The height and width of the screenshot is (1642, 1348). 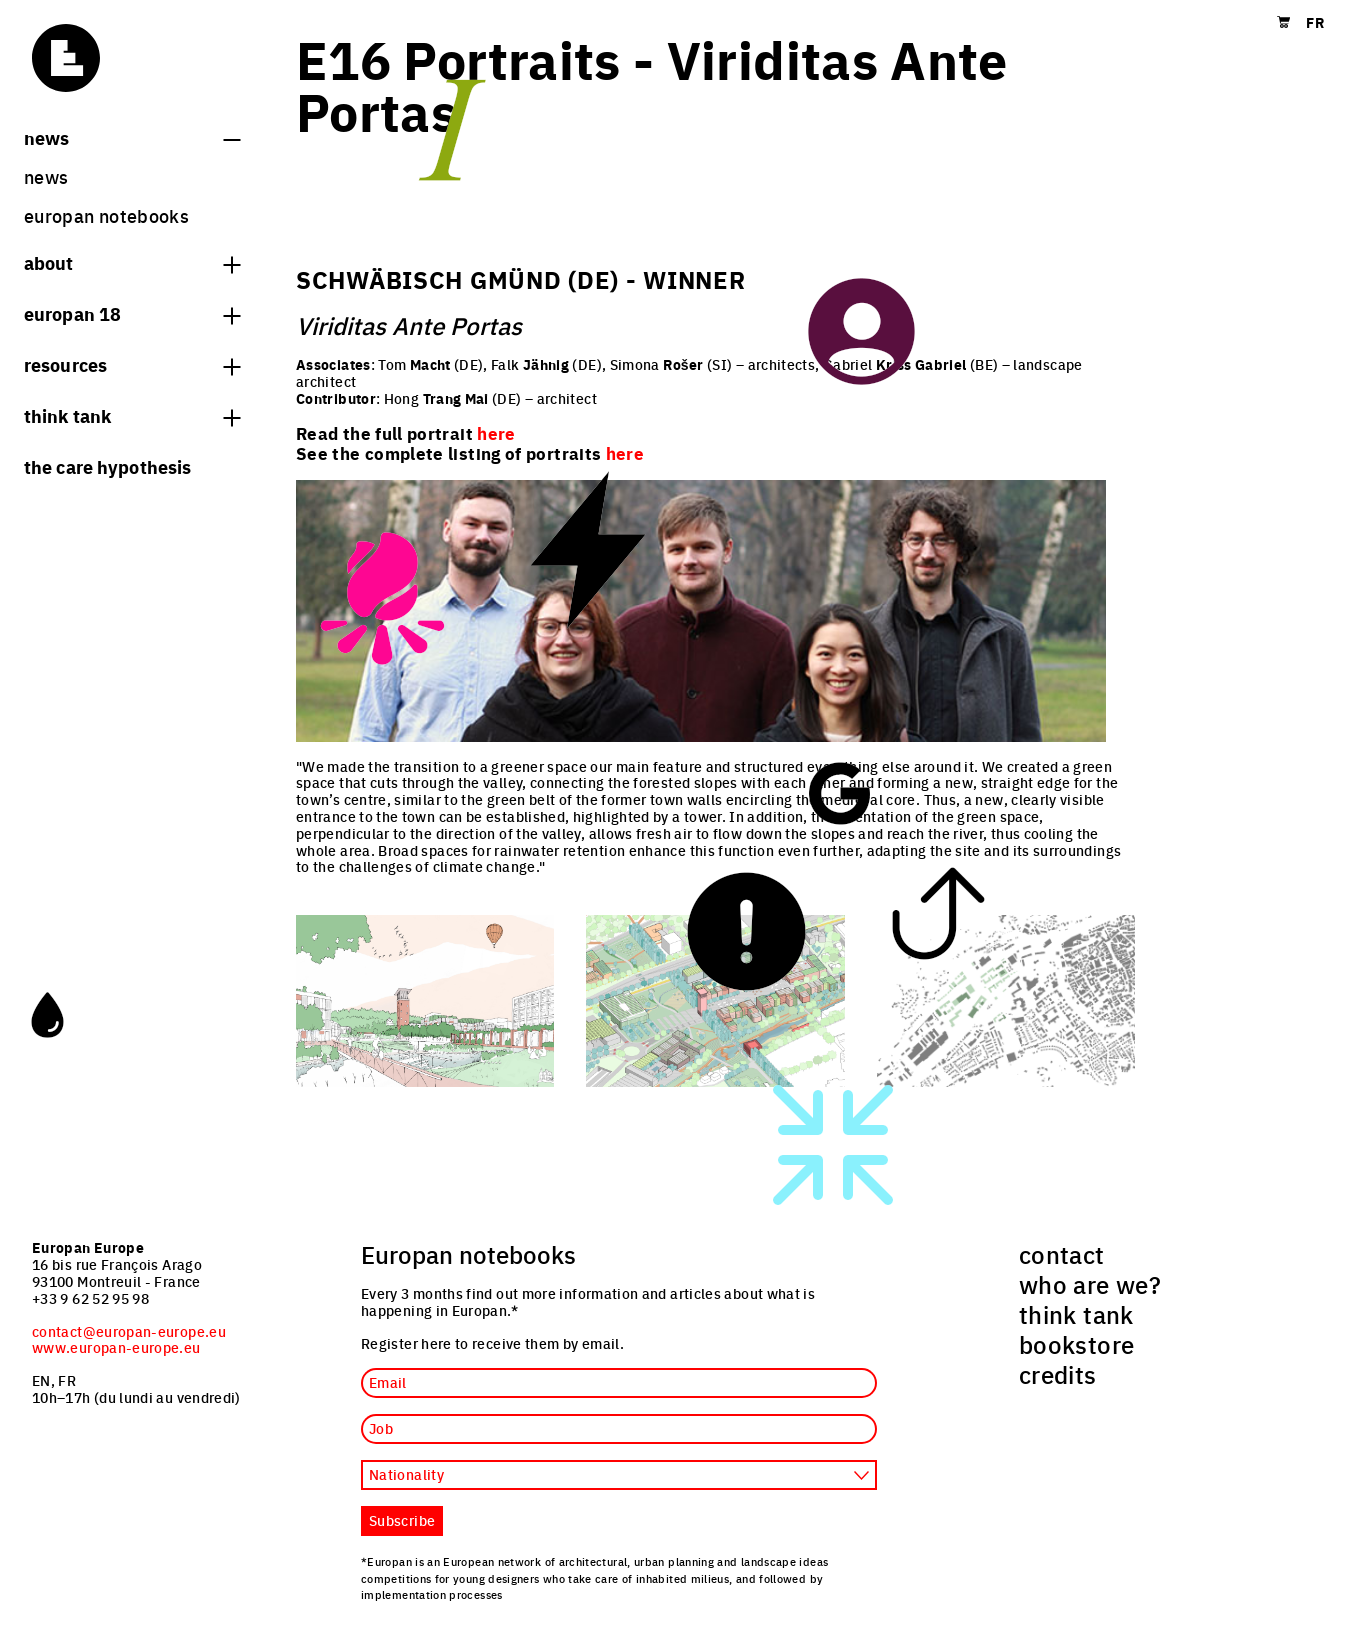 I want to click on toggle camera flash on or off, so click(x=588, y=550).